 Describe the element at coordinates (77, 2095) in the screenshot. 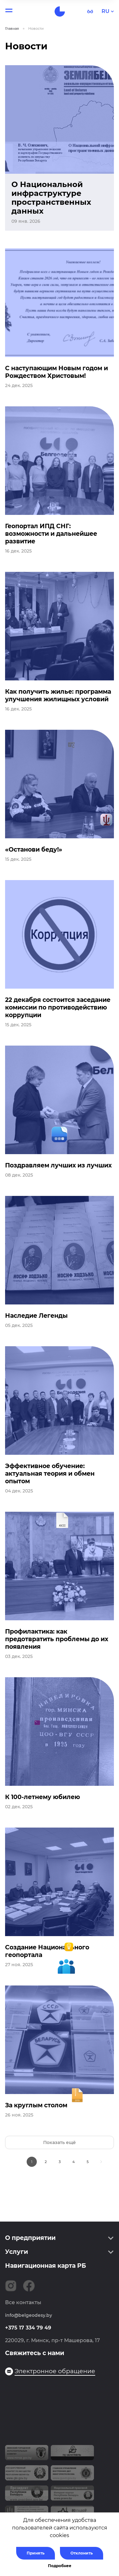

I see `a zstandard compressed file` at that location.